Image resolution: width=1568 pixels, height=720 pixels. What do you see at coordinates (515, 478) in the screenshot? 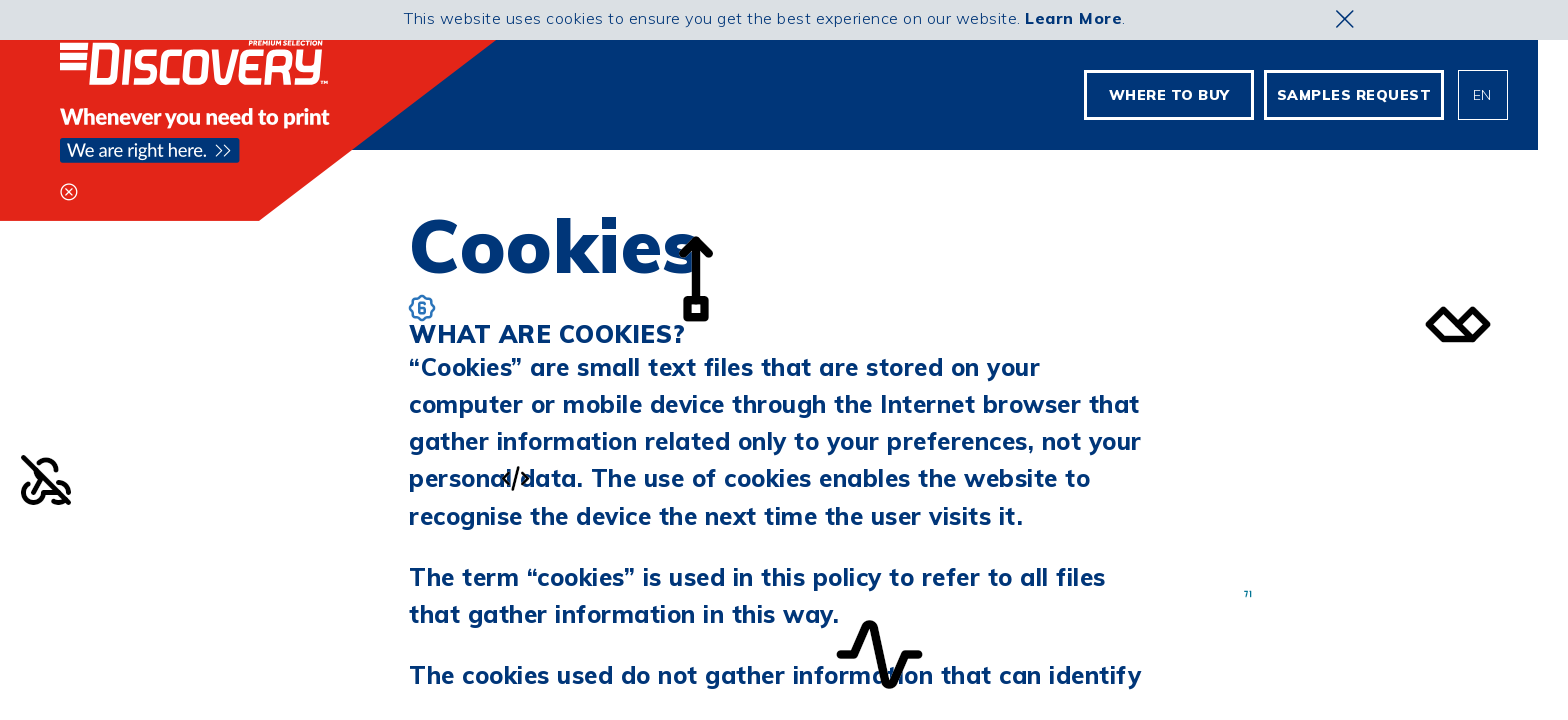
I see `view or edit source code` at bounding box center [515, 478].